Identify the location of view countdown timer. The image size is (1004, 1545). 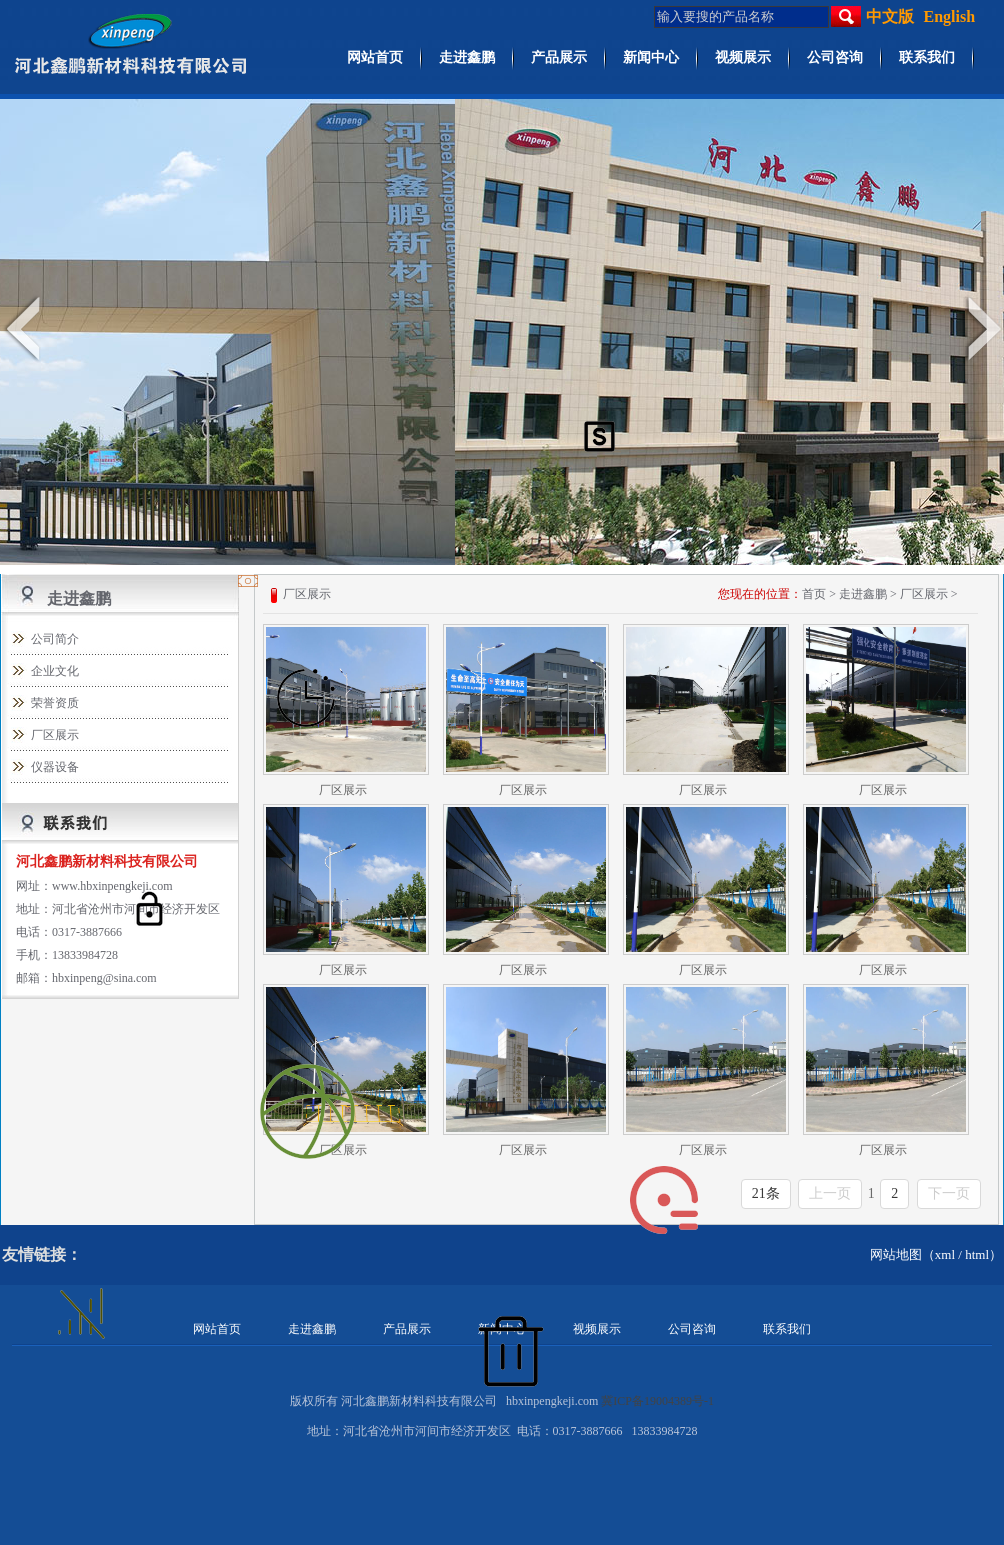
(306, 698).